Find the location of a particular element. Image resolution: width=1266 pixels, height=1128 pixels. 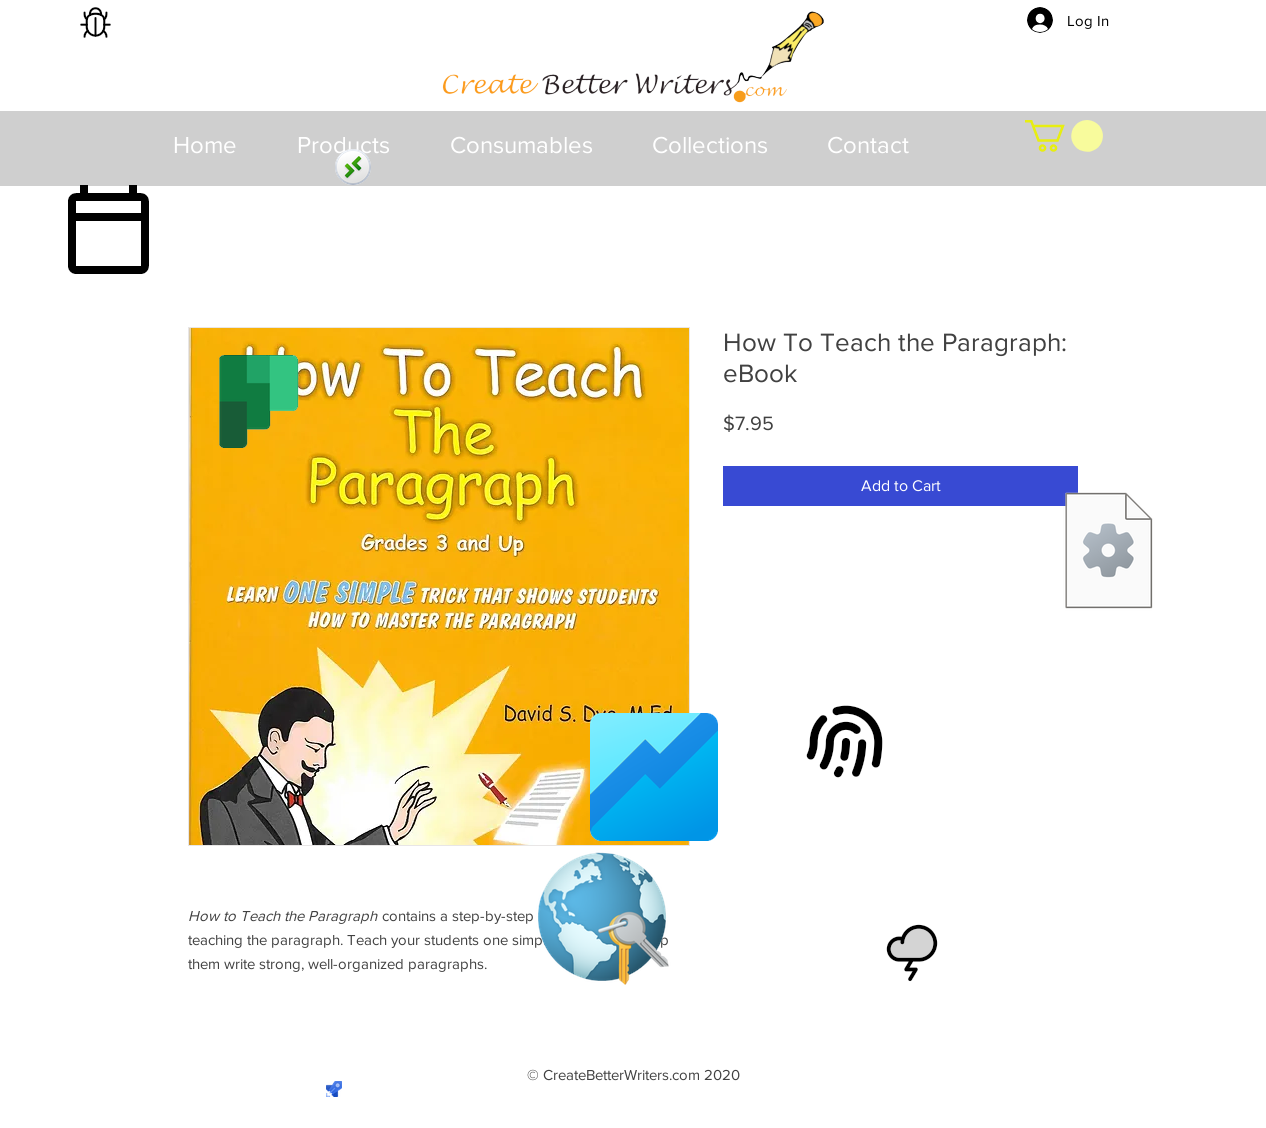

authenticate with fingerprint is located at coordinates (846, 742).